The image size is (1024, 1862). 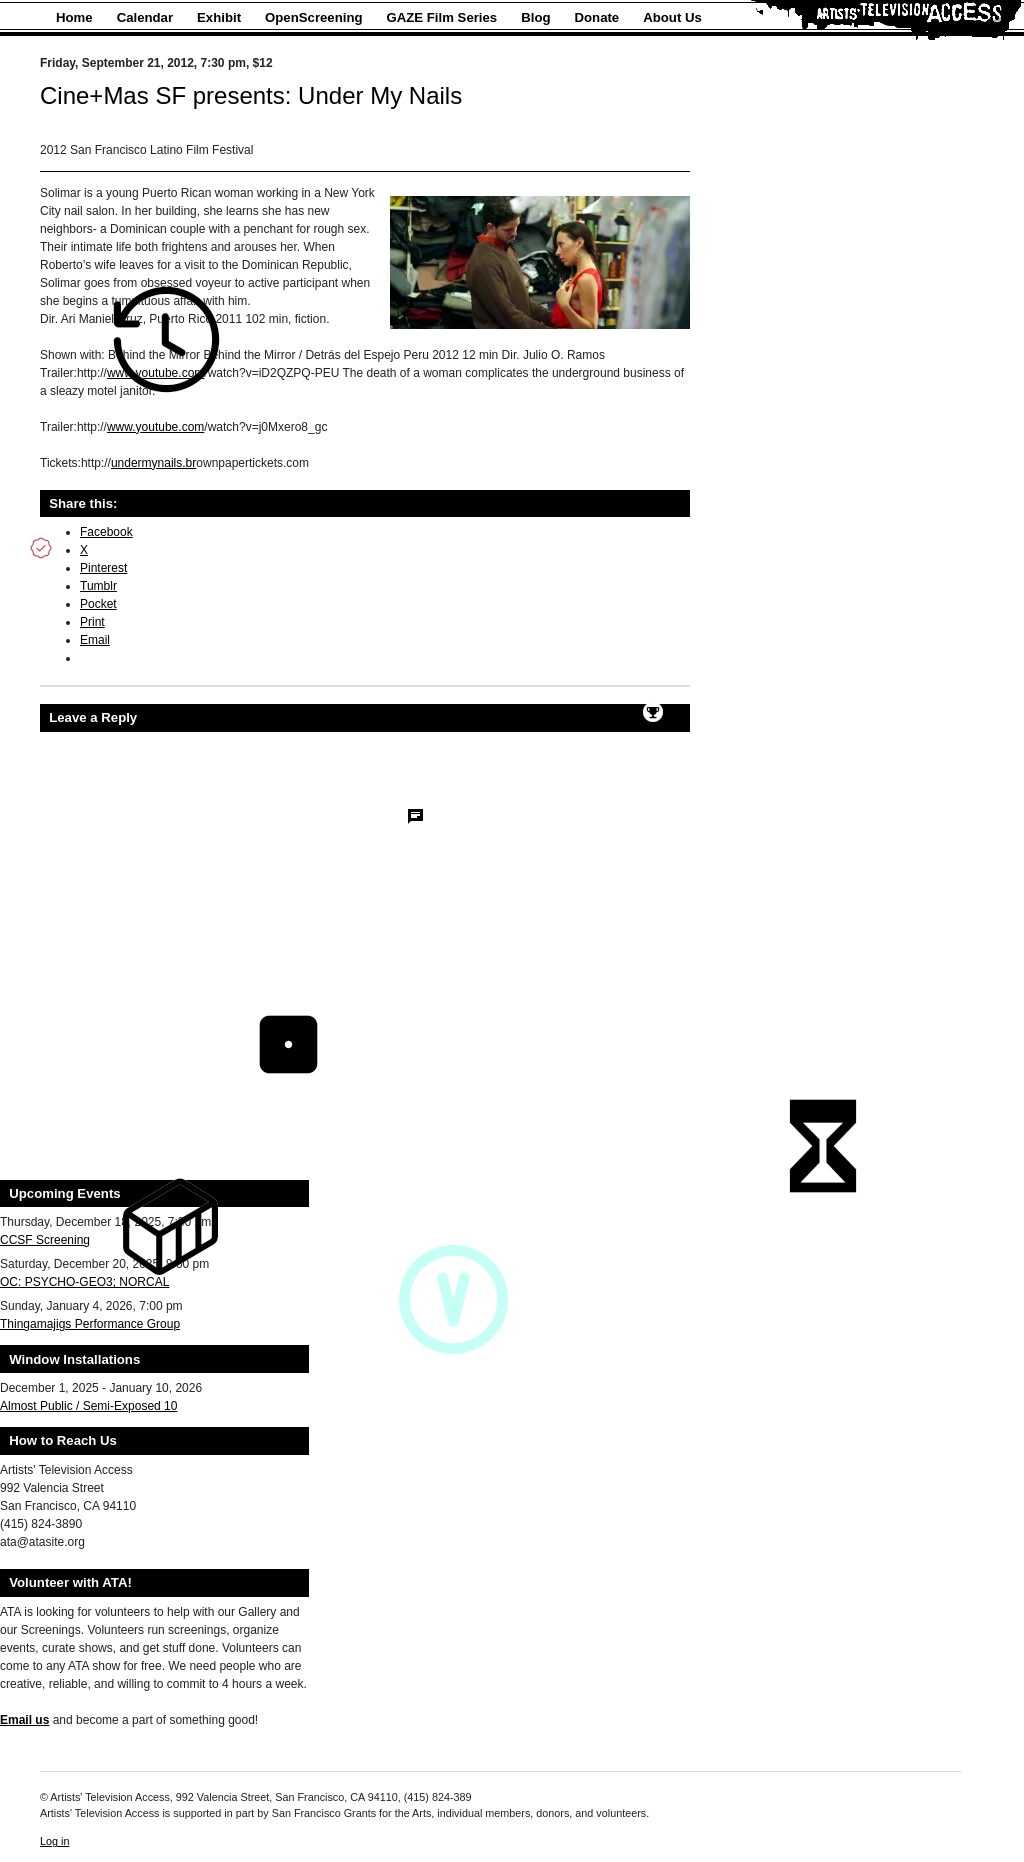 What do you see at coordinates (653, 712) in the screenshot?
I see `view achievements or accomplishments in your feed` at bounding box center [653, 712].